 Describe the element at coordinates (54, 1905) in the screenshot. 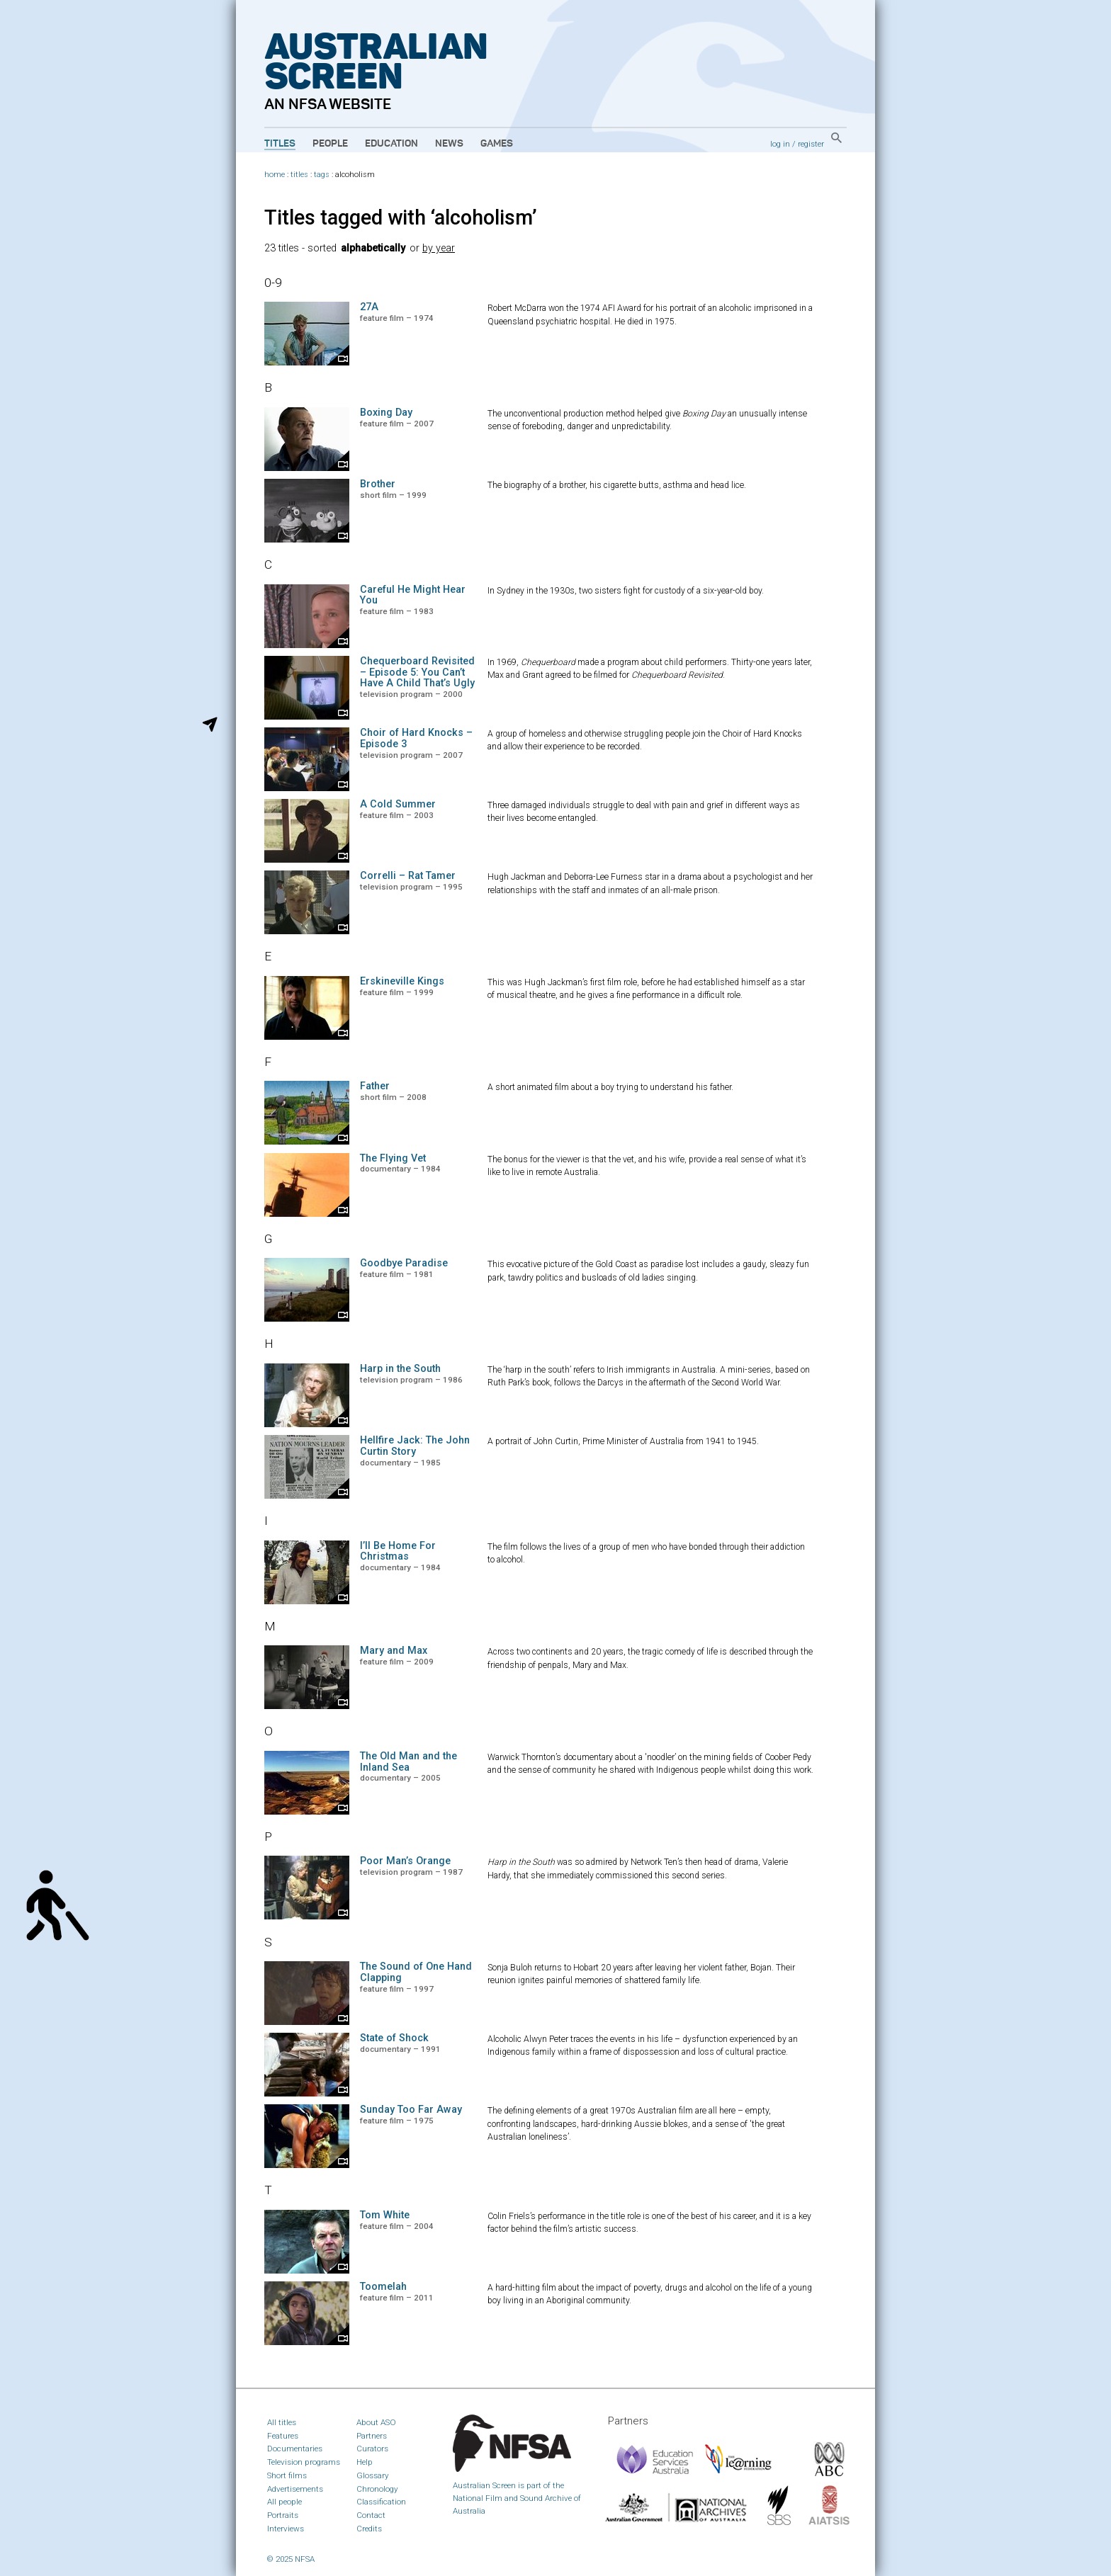

I see `indicates accessibility features for visually impaired users` at that location.